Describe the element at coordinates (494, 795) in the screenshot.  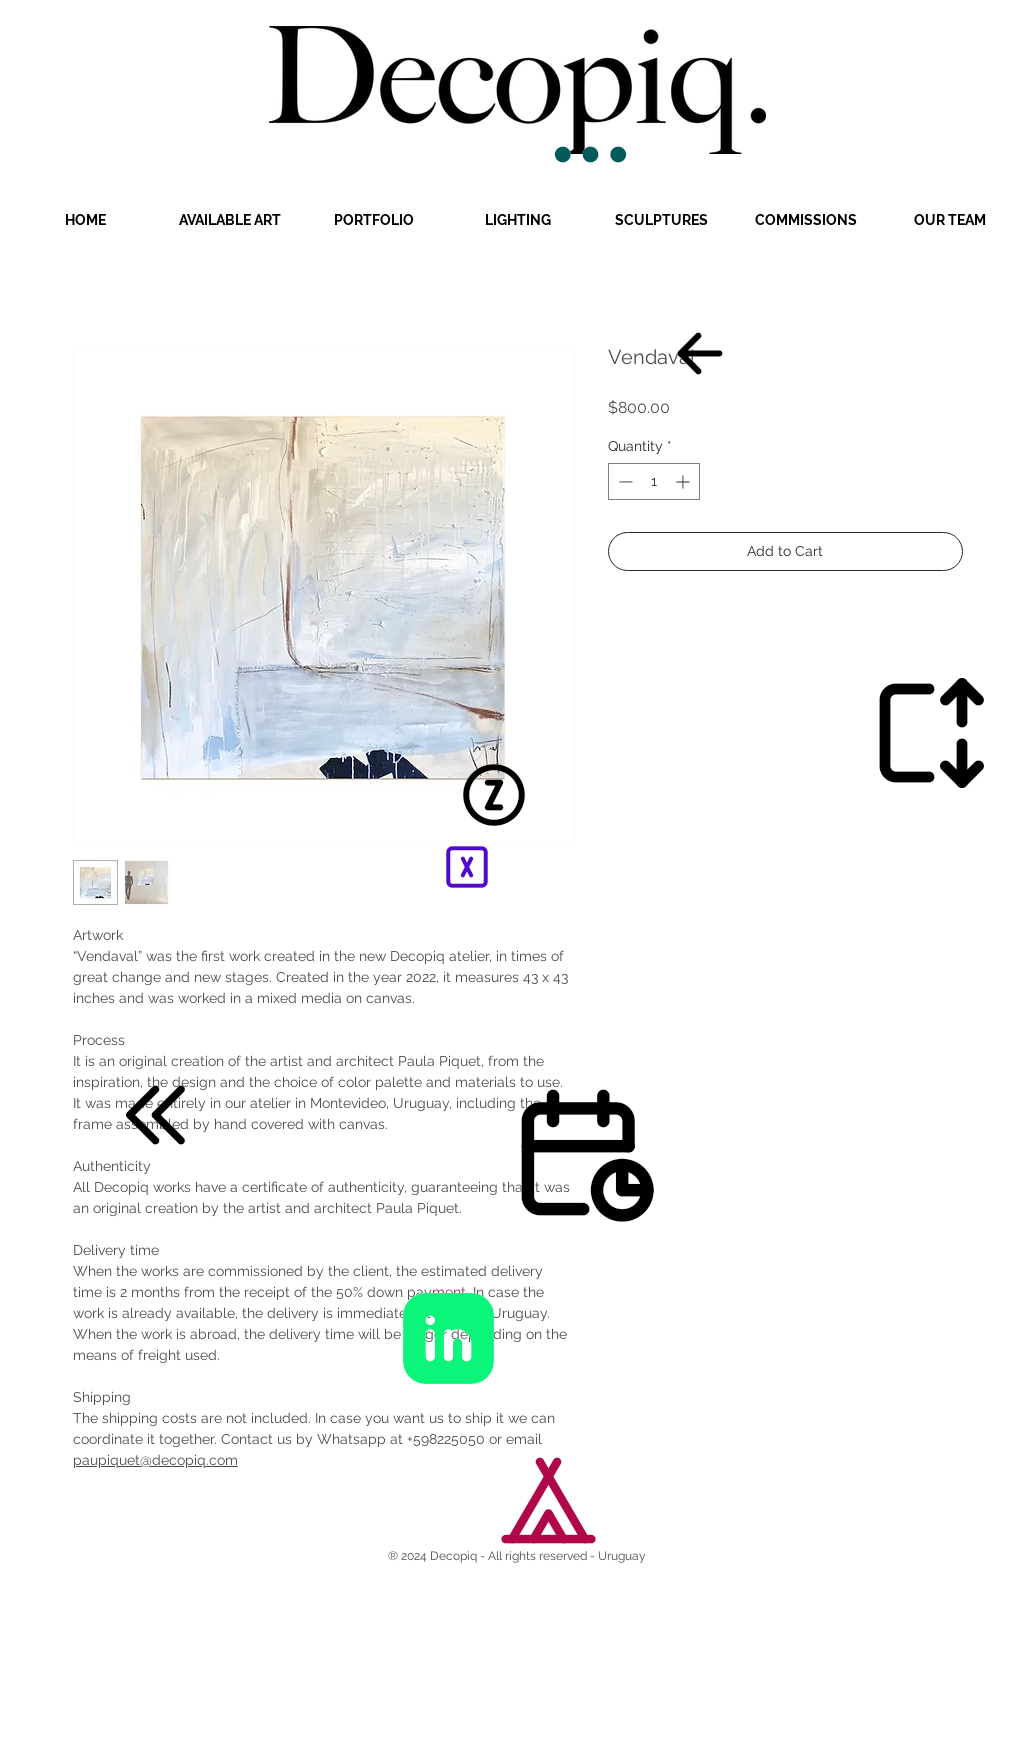
I see `indicates z-index or layer ordering controls` at that location.